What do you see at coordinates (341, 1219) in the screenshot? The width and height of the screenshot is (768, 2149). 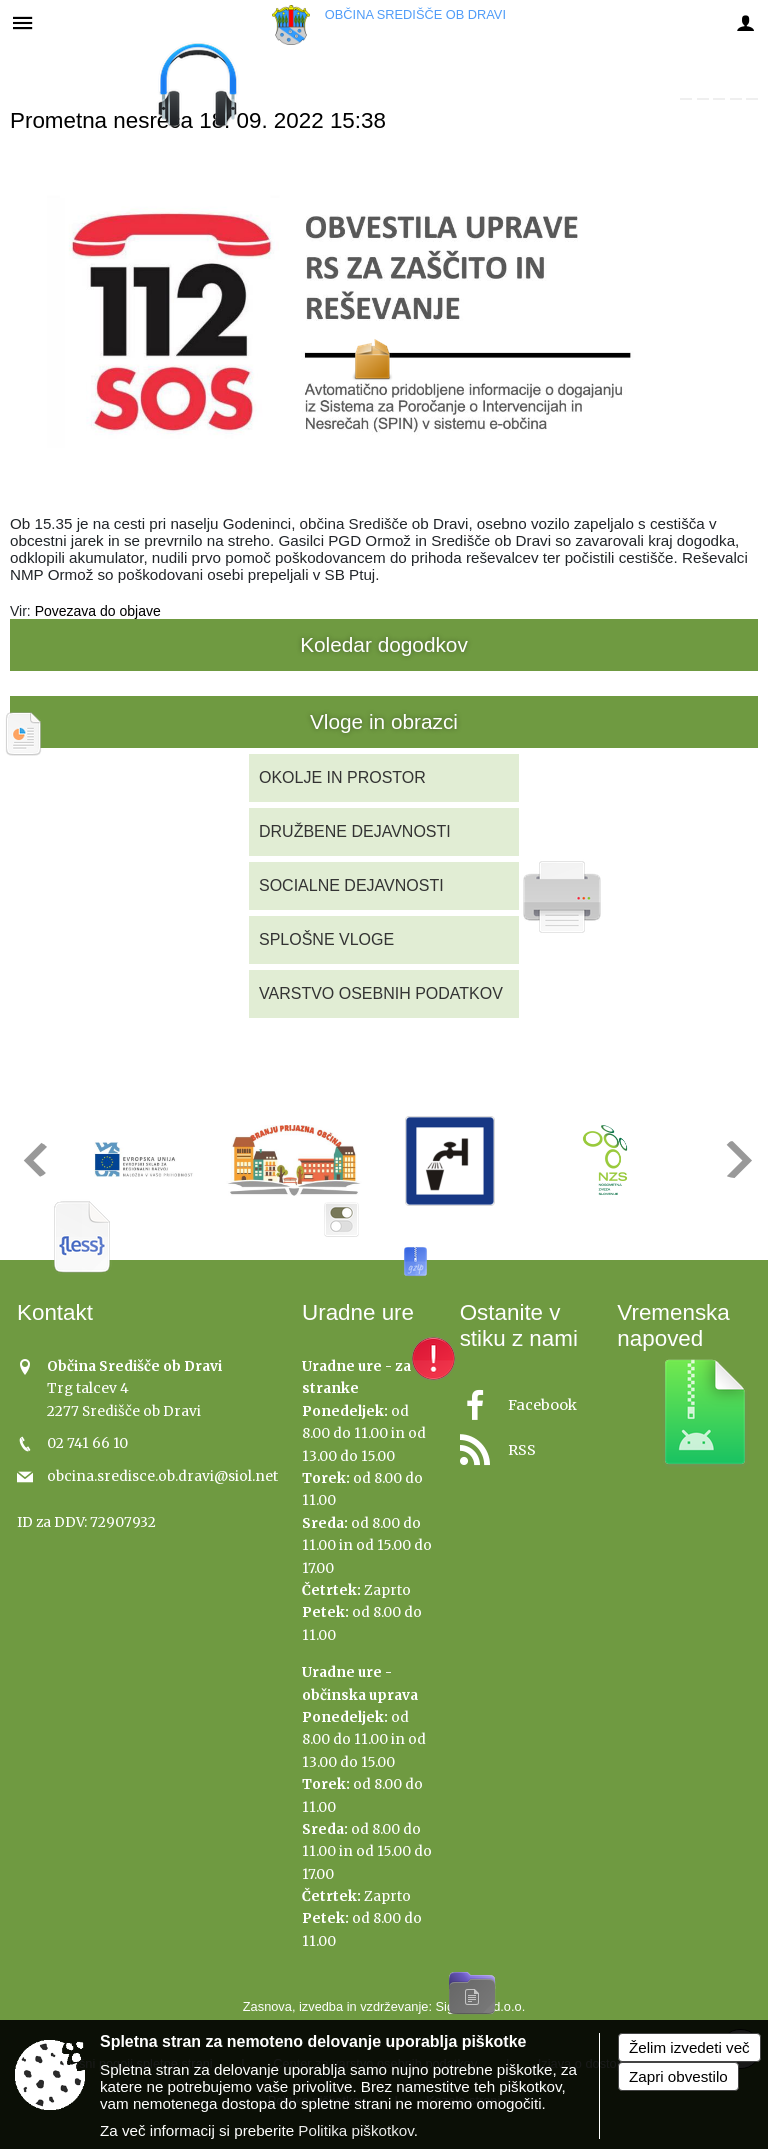 I see `open gnome tweaks to customize desktop settings` at bounding box center [341, 1219].